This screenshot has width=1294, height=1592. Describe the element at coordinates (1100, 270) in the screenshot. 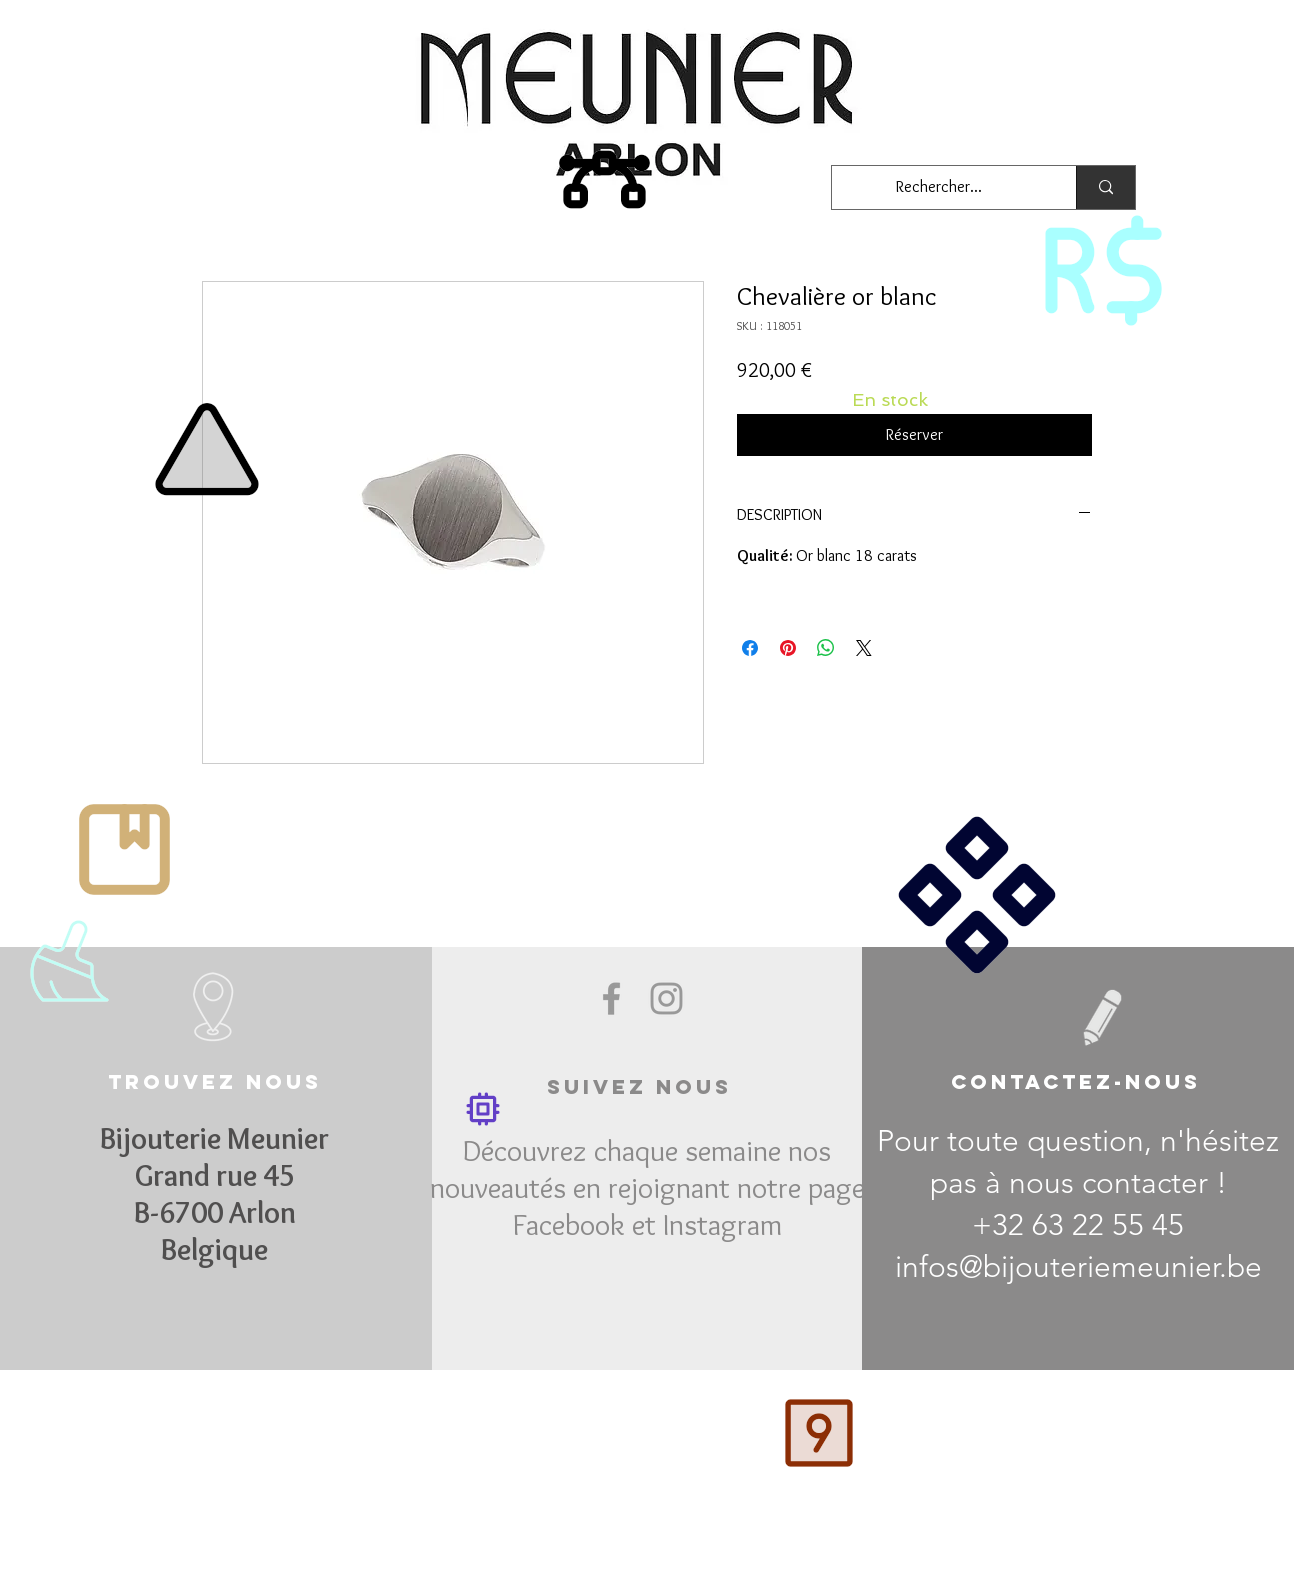

I see `indicates Brazilian real currency` at that location.